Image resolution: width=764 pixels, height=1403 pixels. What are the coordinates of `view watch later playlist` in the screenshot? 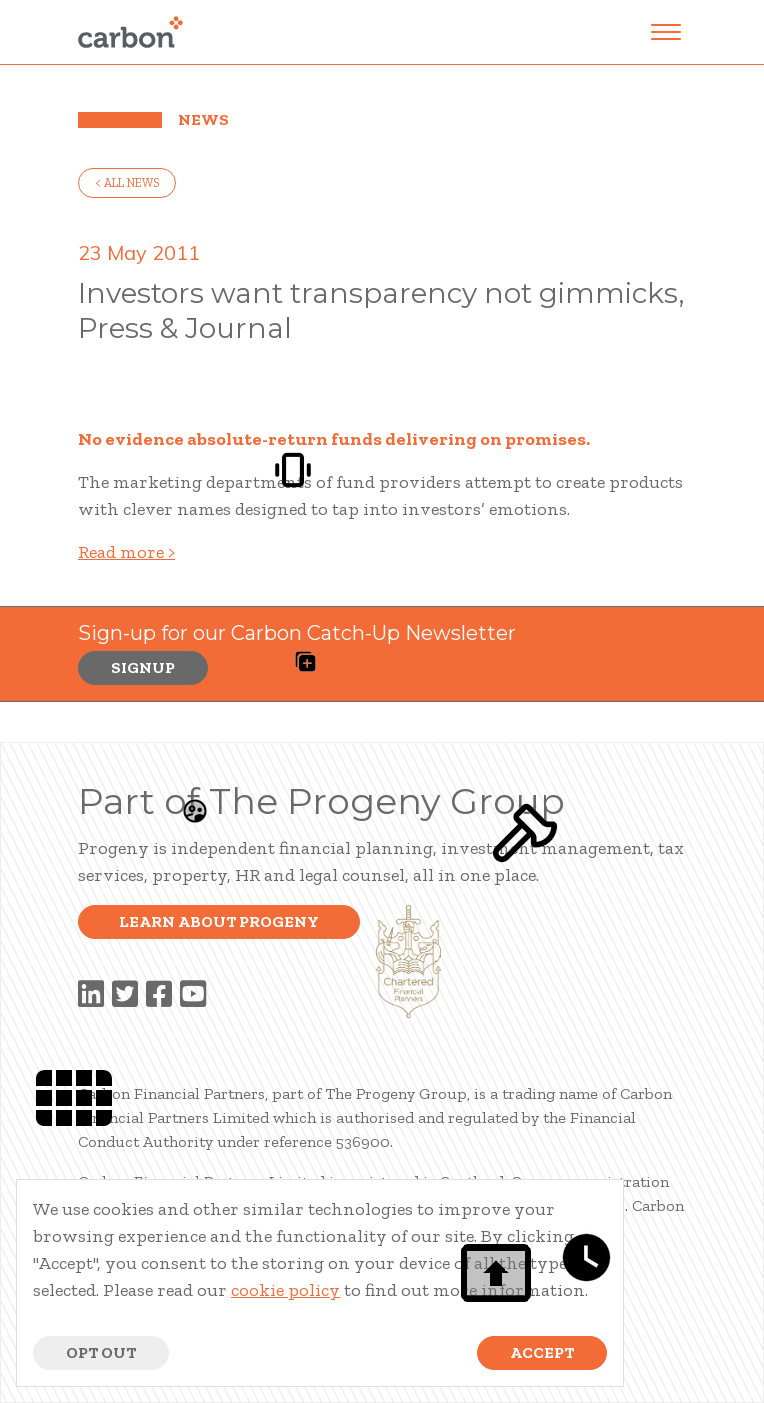 It's located at (586, 1257).